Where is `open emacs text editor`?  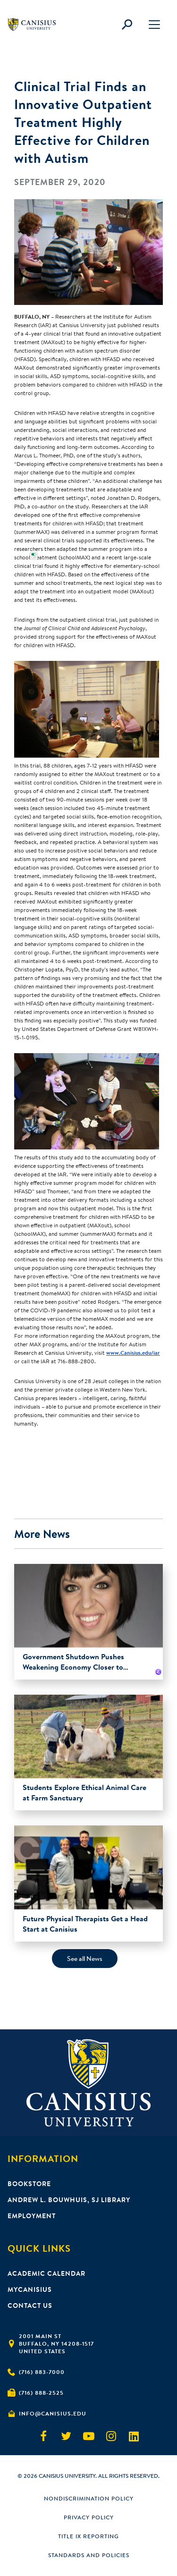
open emacs text editor is located at coordinates (158, 1672).